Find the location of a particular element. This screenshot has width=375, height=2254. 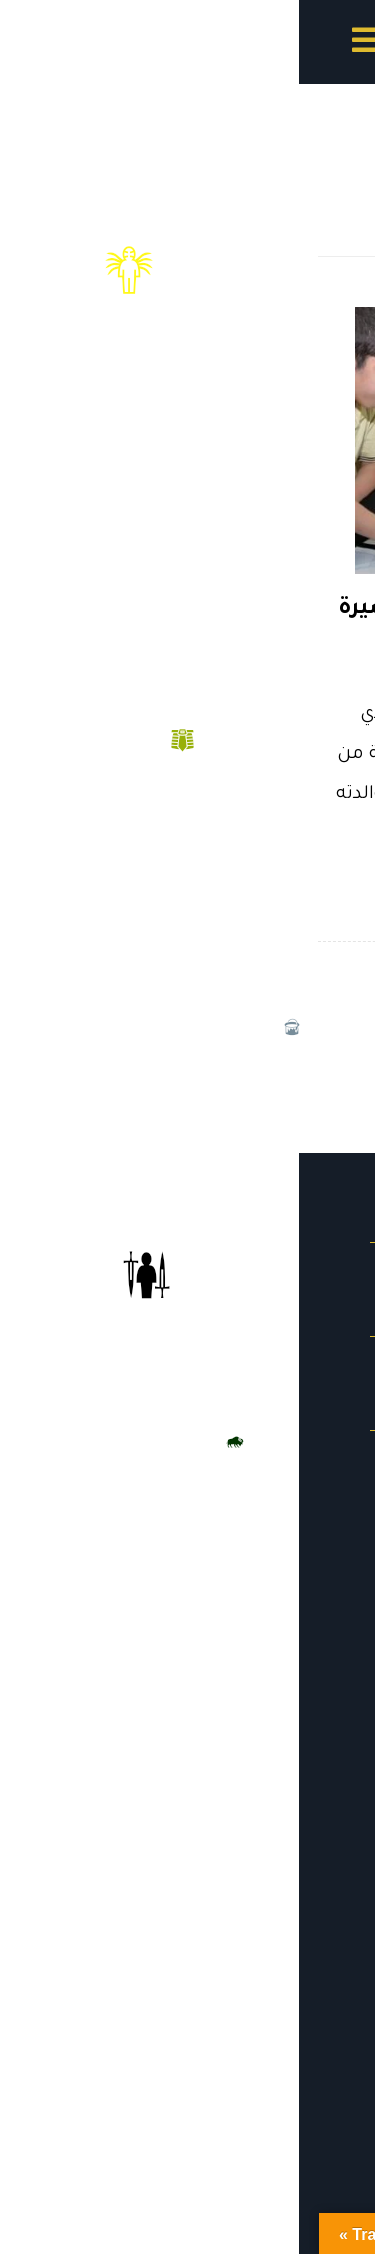

equip metal skirt armor piece is located at coordinates (182, 740).